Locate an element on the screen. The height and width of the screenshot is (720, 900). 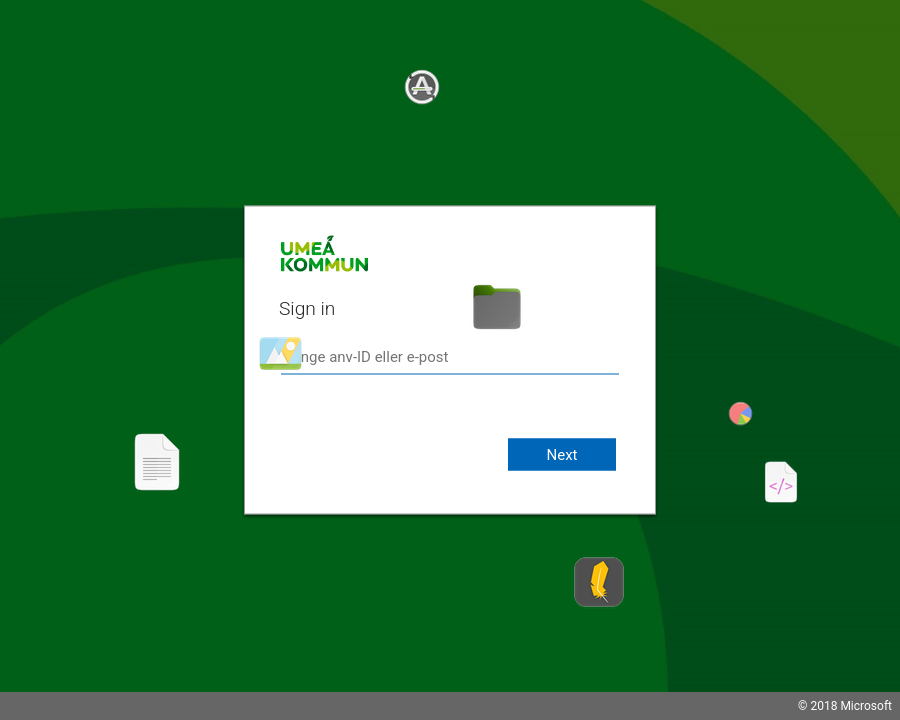
open disk usage analyzer app is located at coordinates (740, 413).